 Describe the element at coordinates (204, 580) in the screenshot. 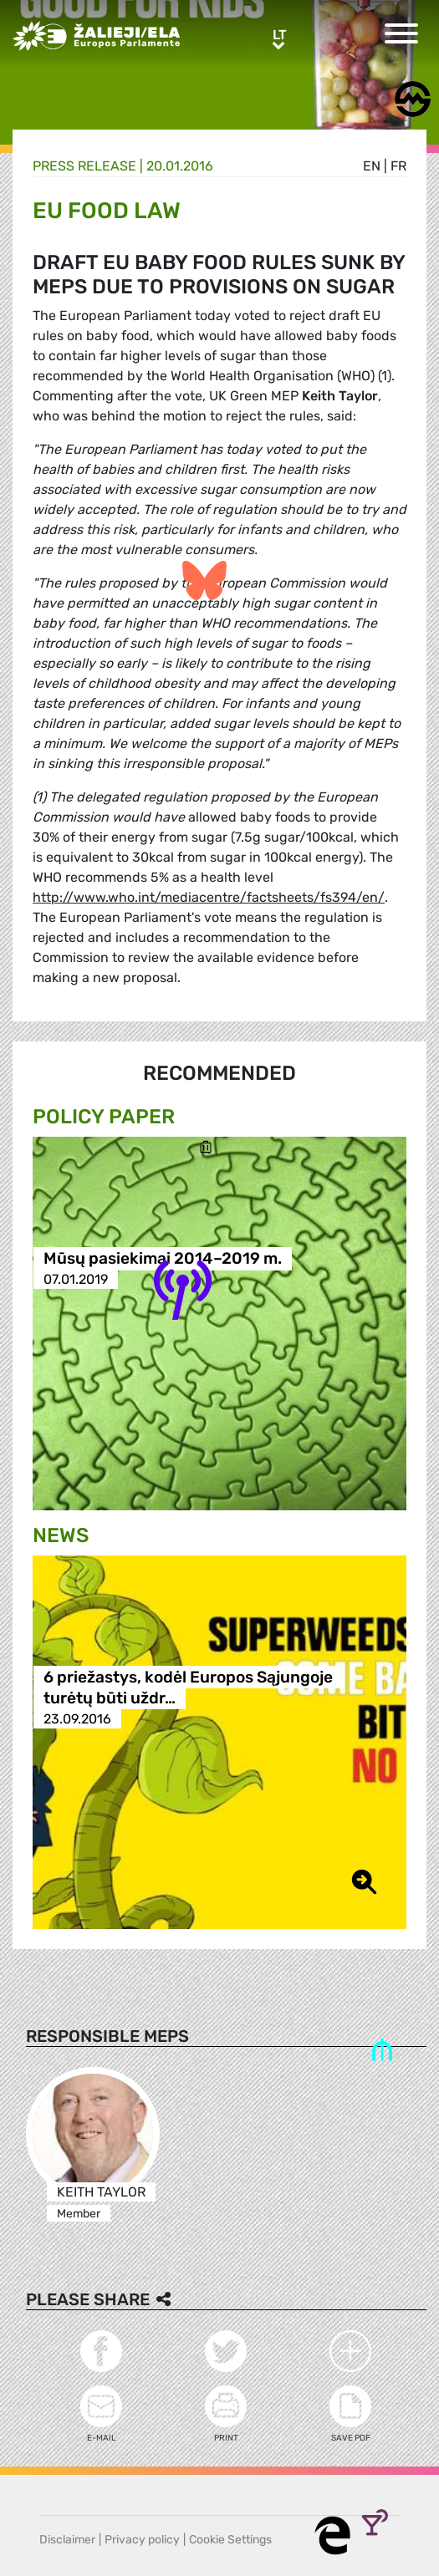

I see `open the Bluesky app` at that location.